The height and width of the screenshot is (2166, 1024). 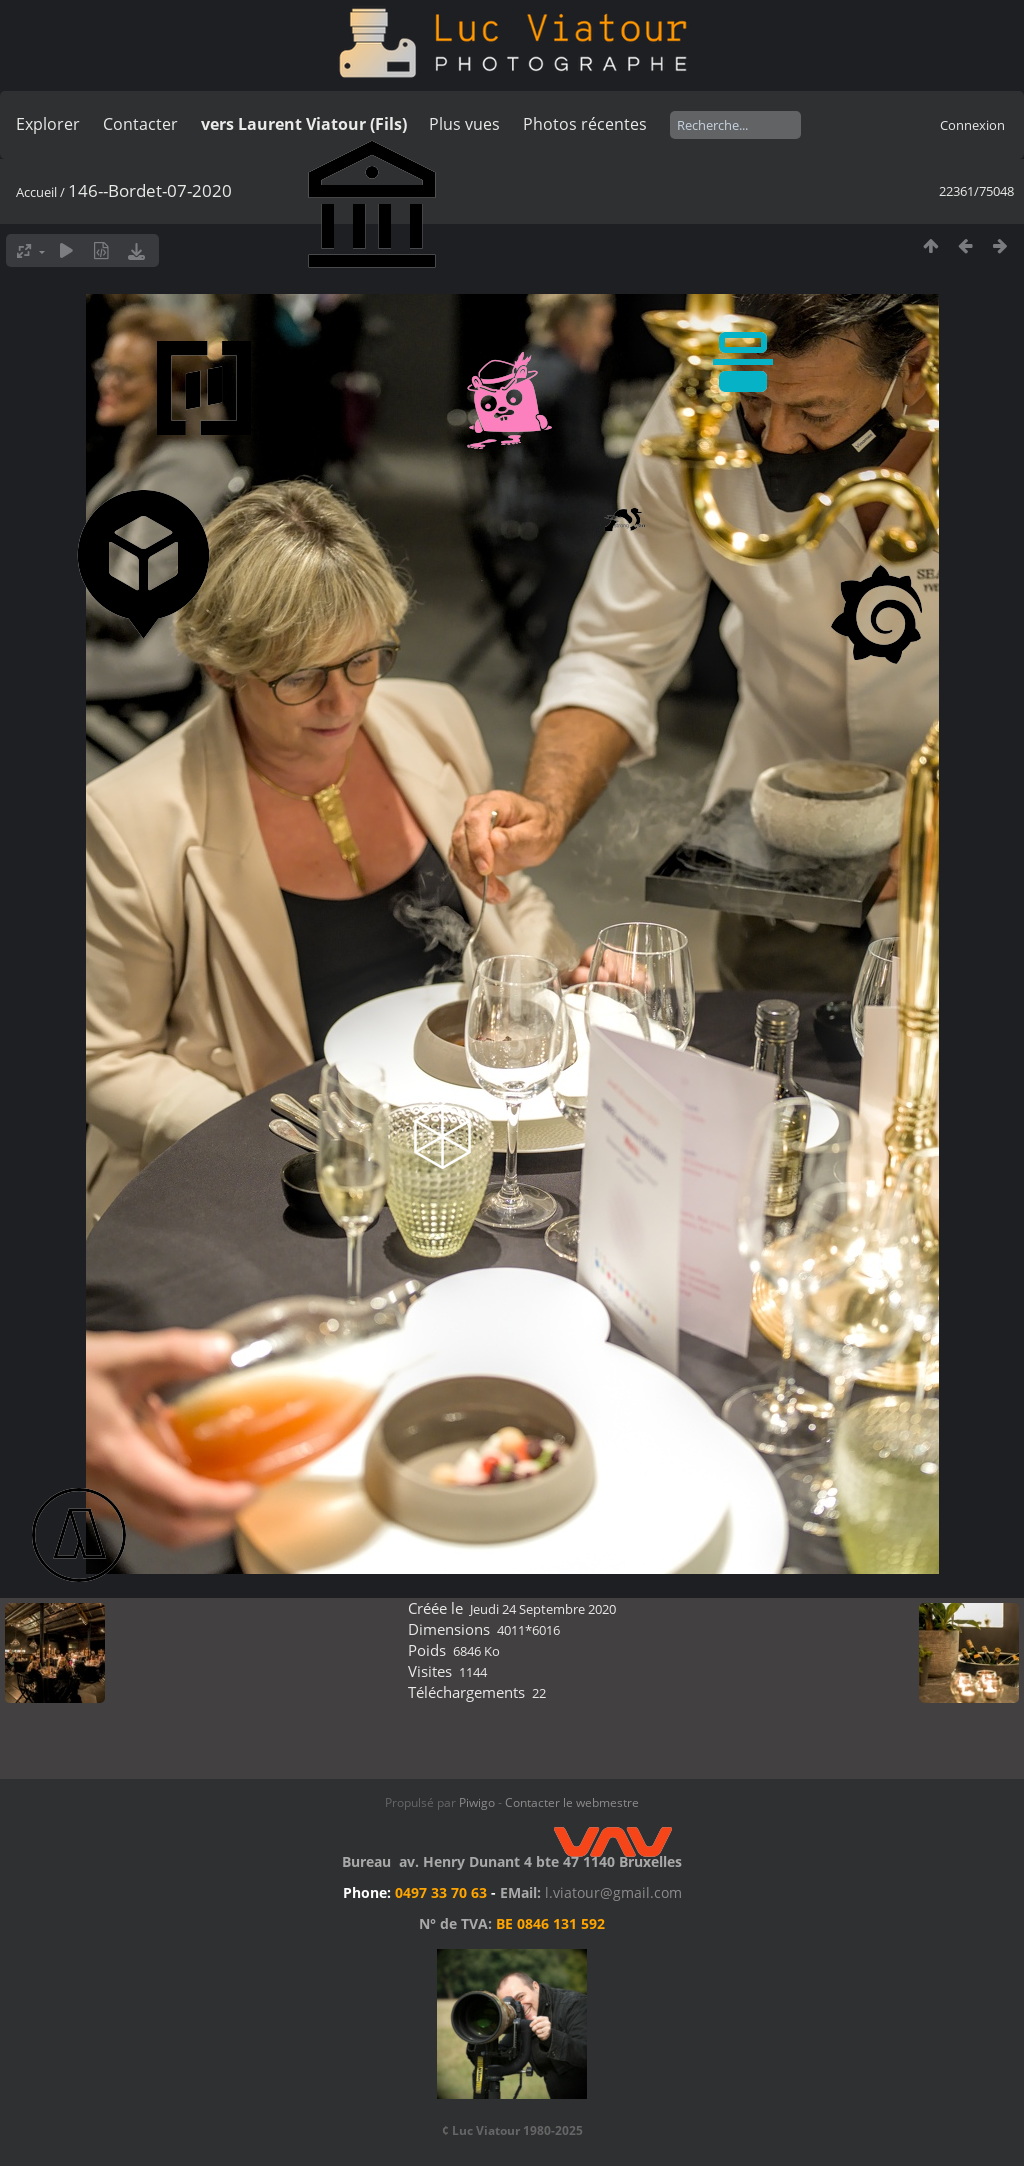 I want to click on strongSwan VPN client application, so click(x=624, y=519).